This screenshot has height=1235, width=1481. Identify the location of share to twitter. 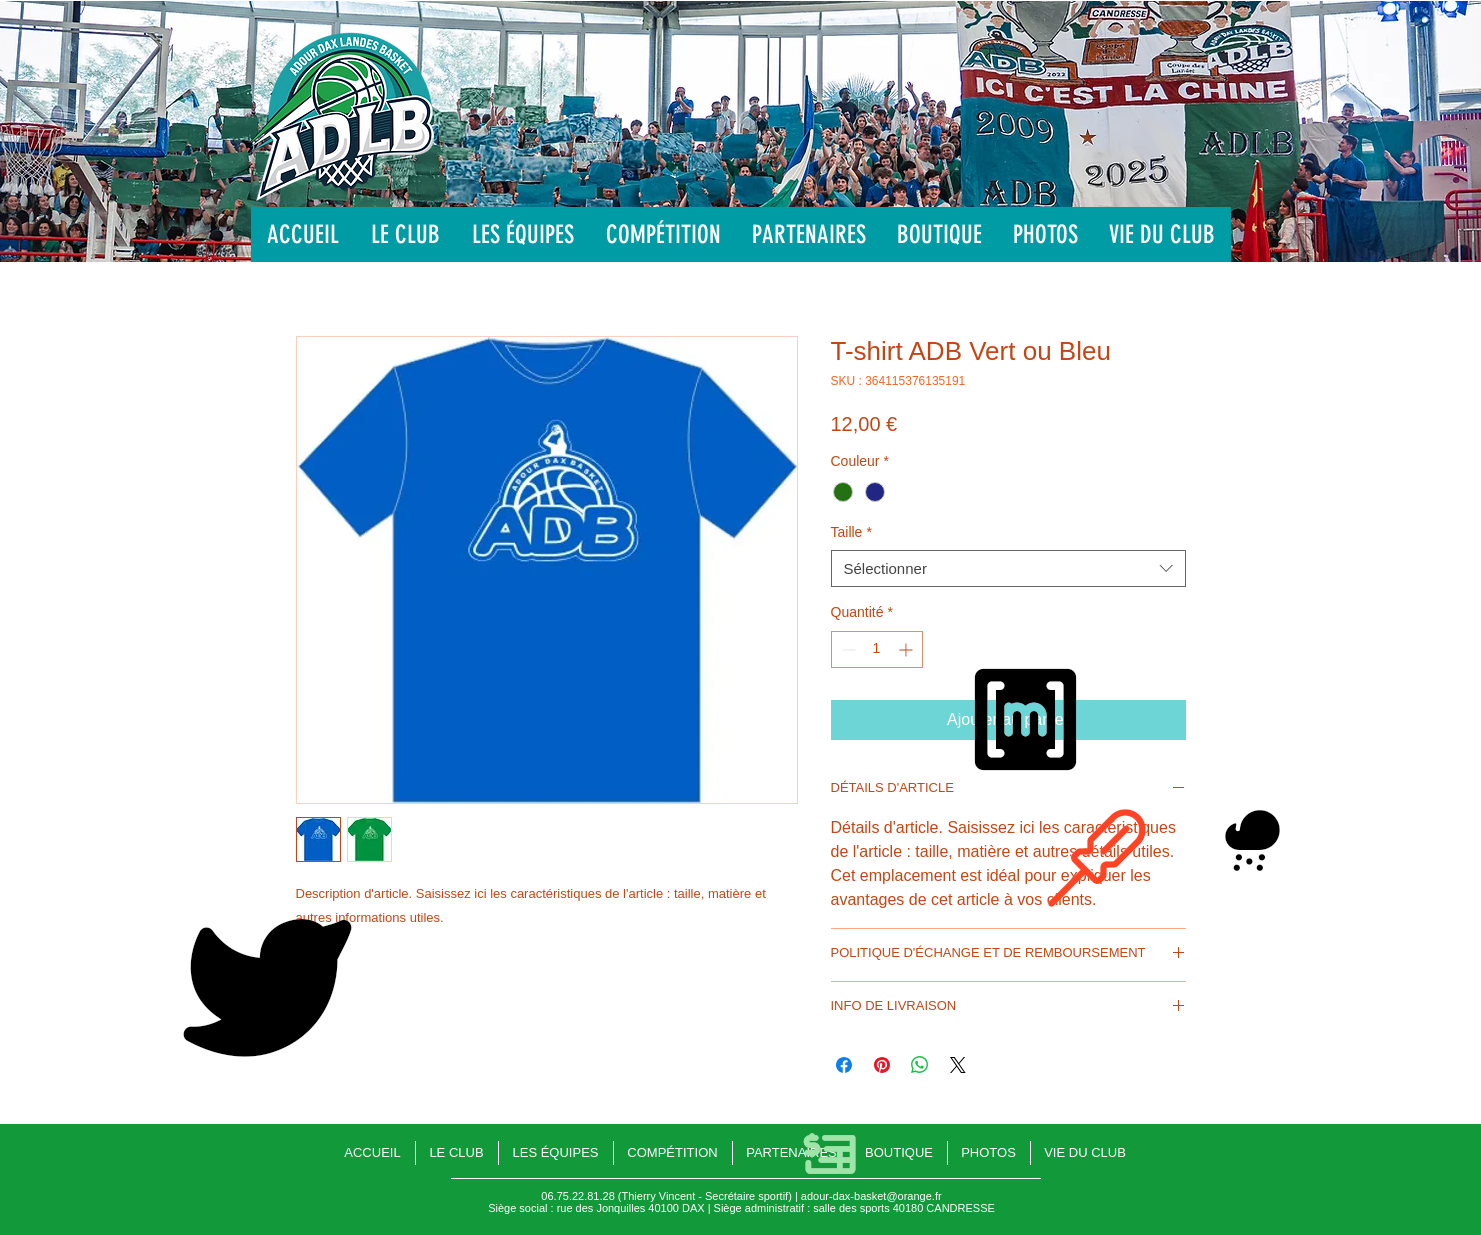
(267, 988).